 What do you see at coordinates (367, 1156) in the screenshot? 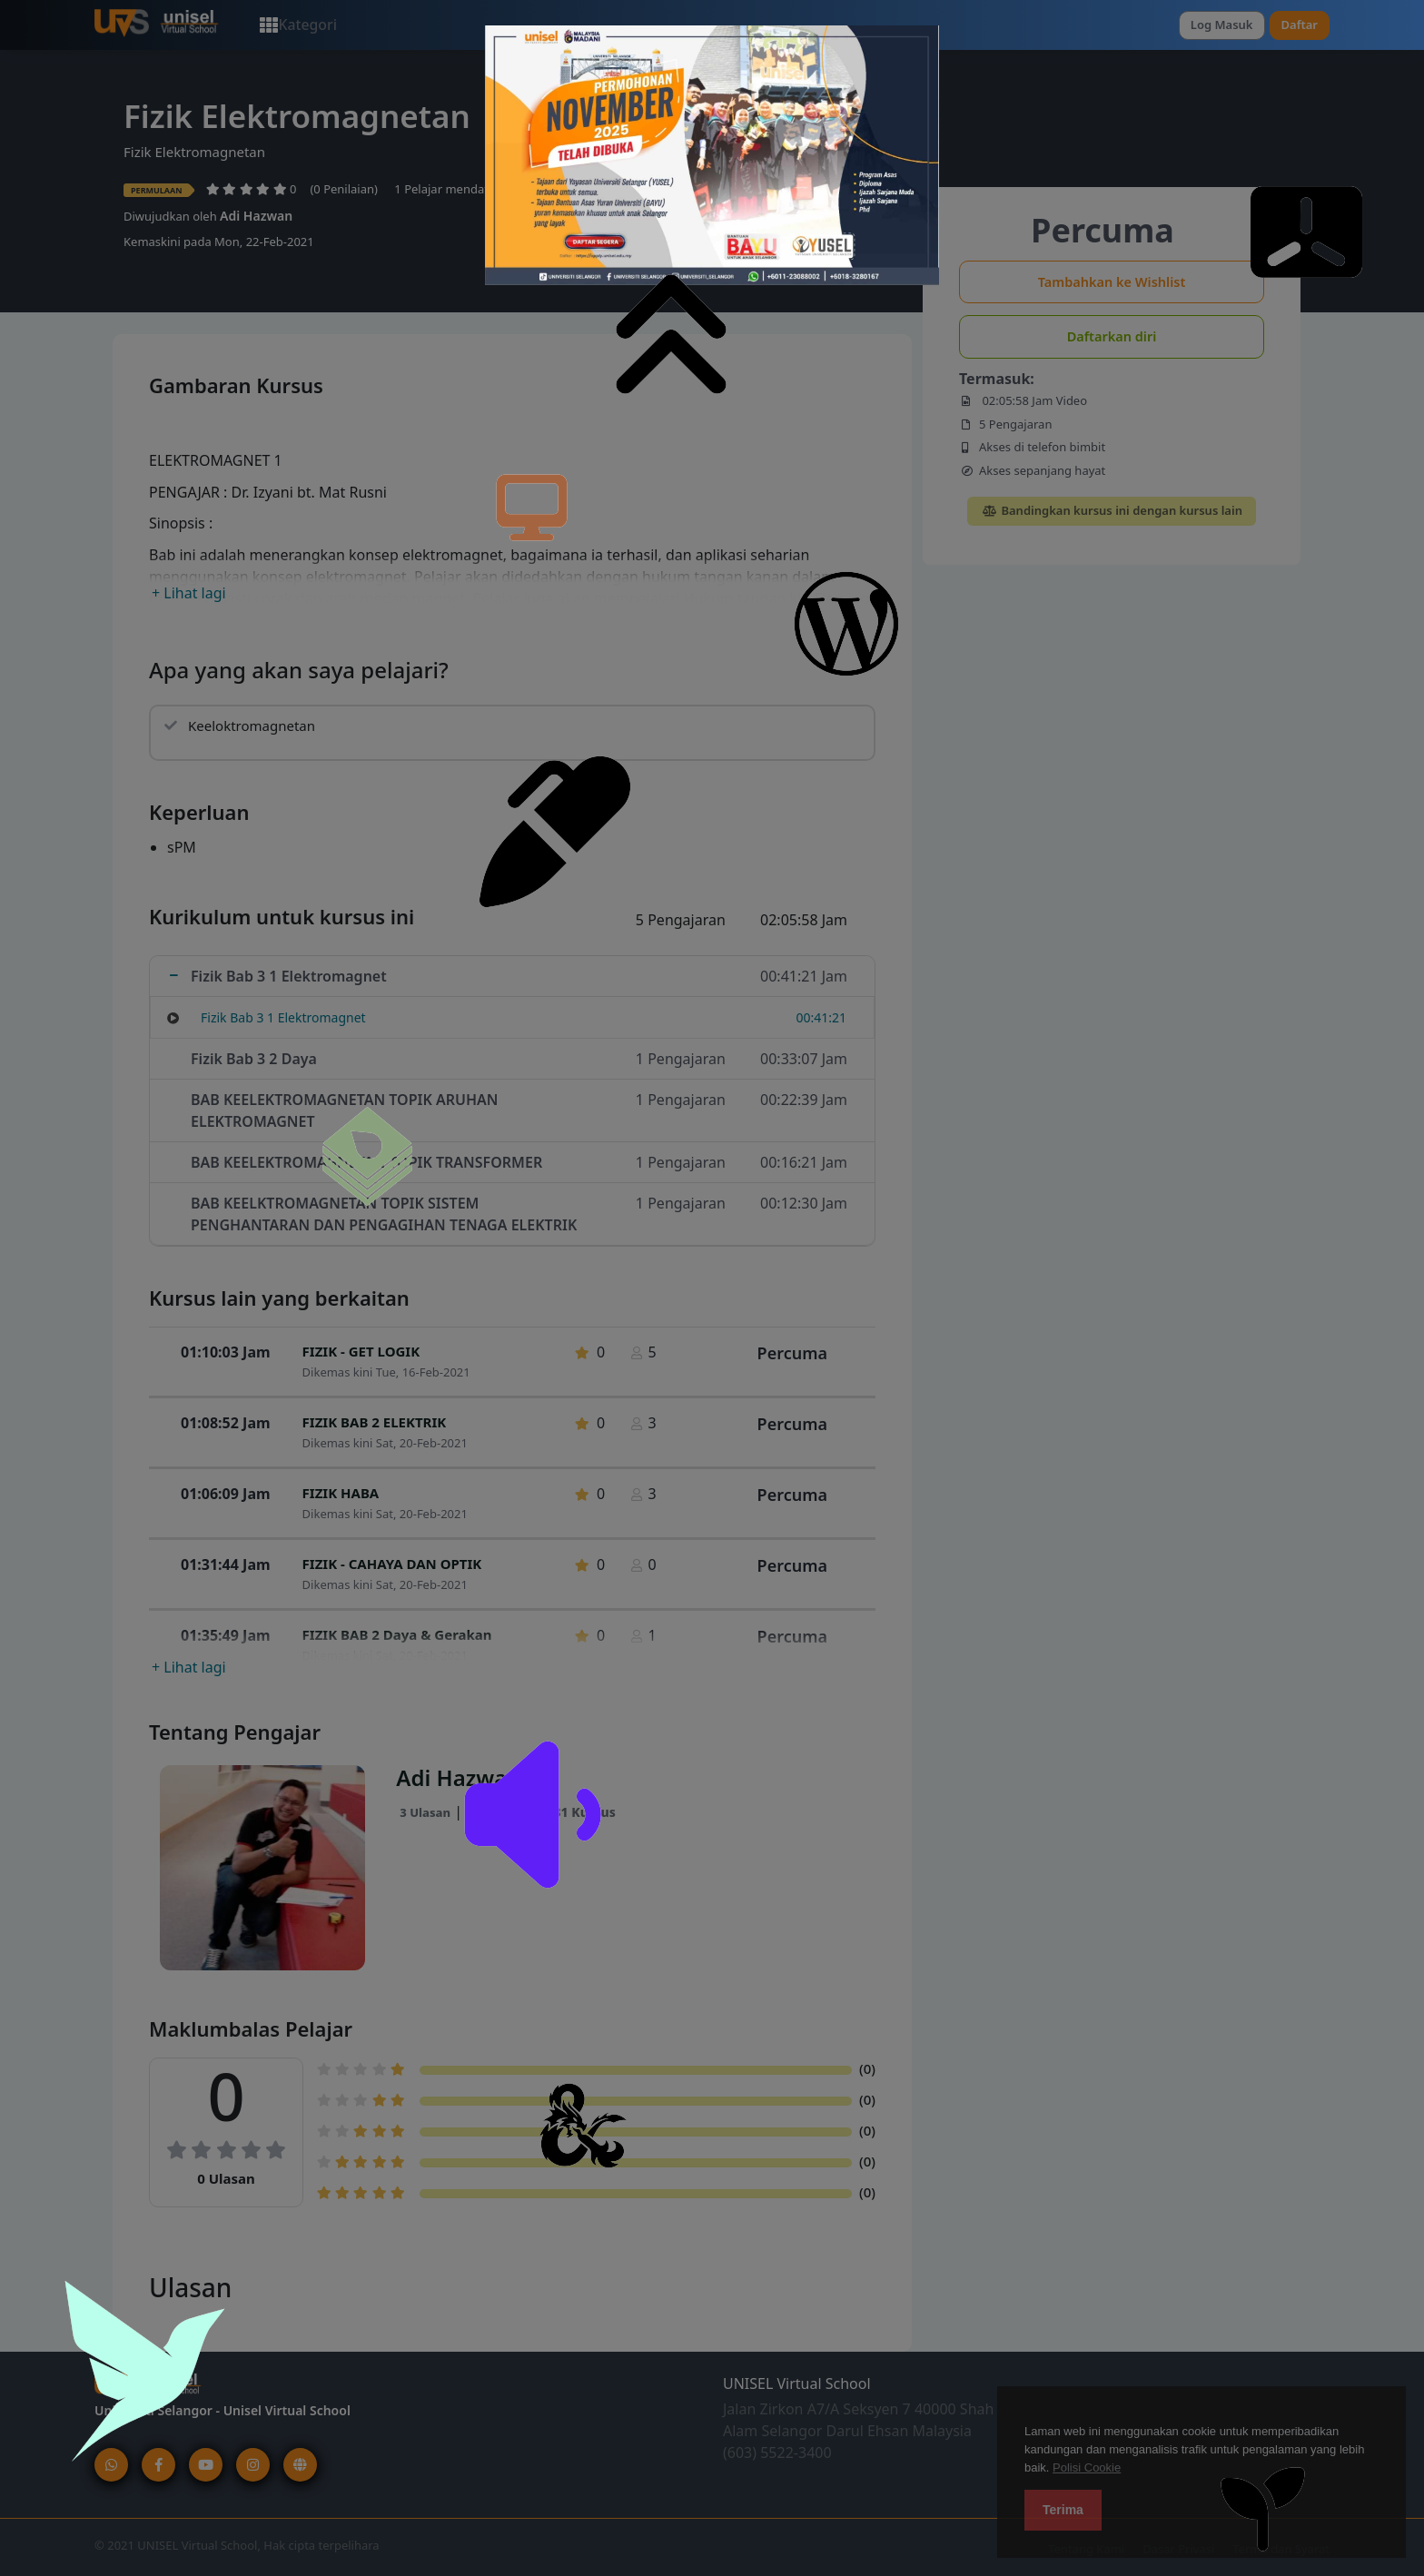
I see `vapor swift web framework logo` at bounding box center [367, 1156].